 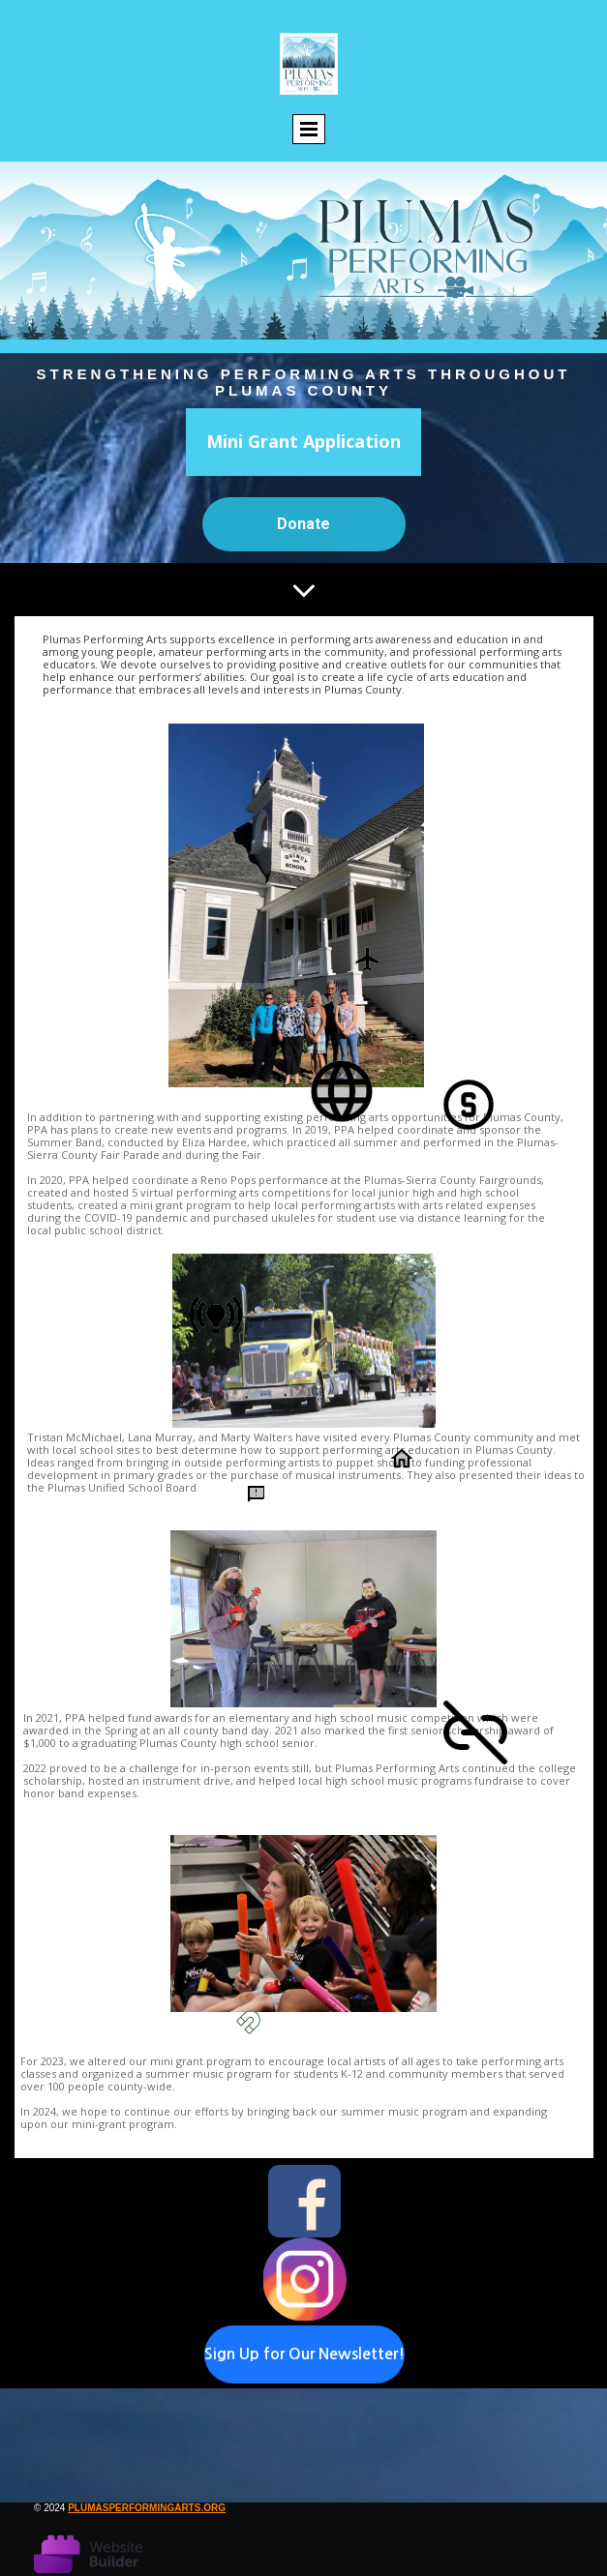 What do you see at coordinates (216, 1315) in the screenshot?
I see `access live predictions or real-time insights` at bounding box center [216, 1315].